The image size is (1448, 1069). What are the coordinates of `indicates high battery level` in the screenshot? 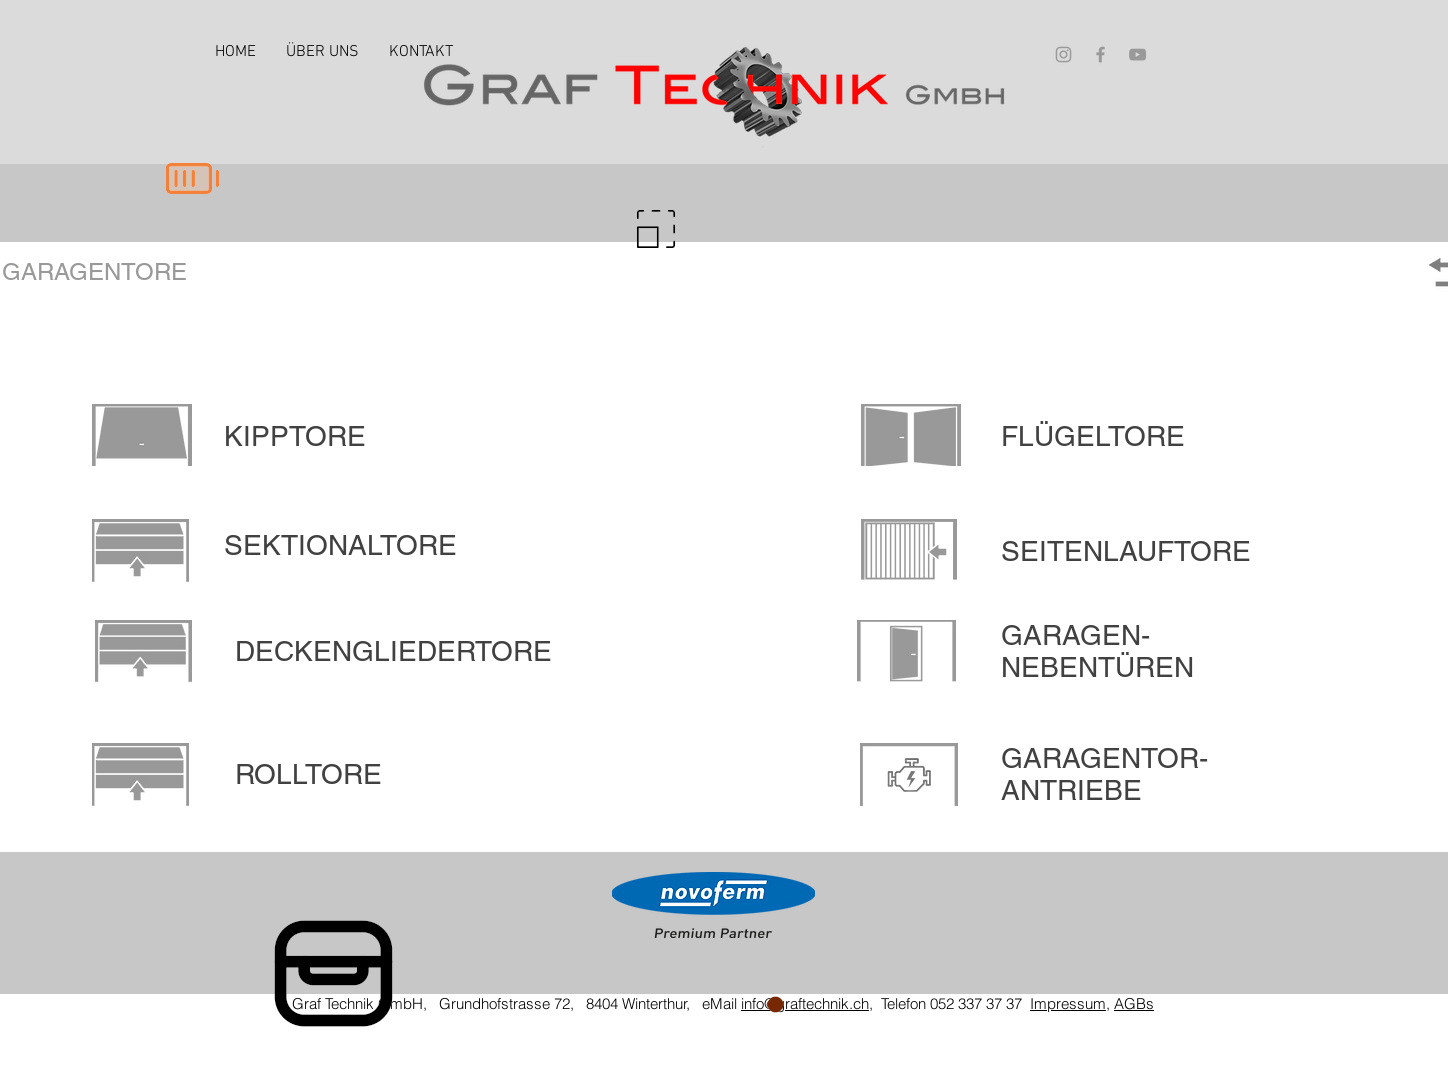 It's located at (191, 178).